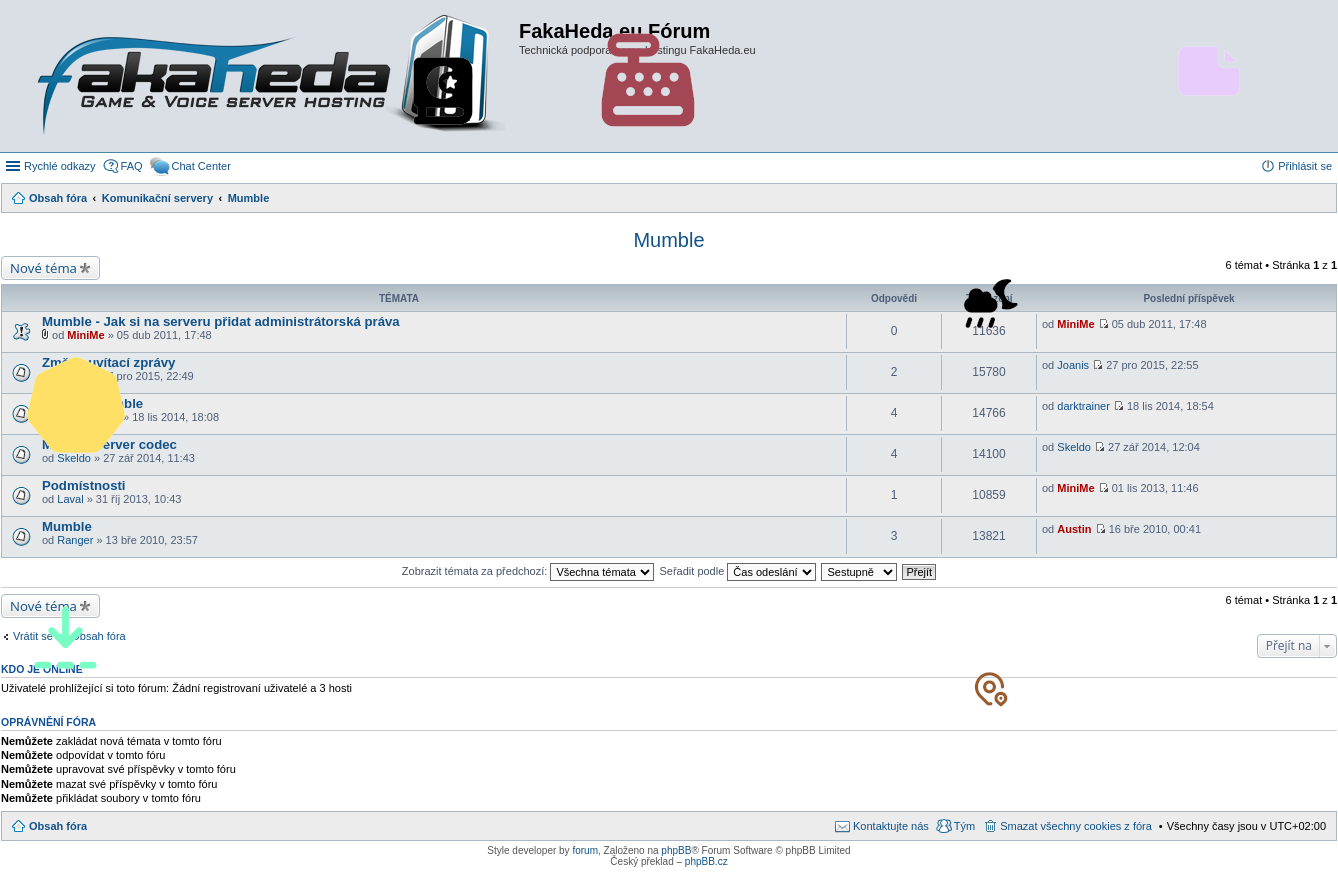 The width and height of the screenshot is (1338, 893). I want to click on add a new location pin, so click(989, 688).